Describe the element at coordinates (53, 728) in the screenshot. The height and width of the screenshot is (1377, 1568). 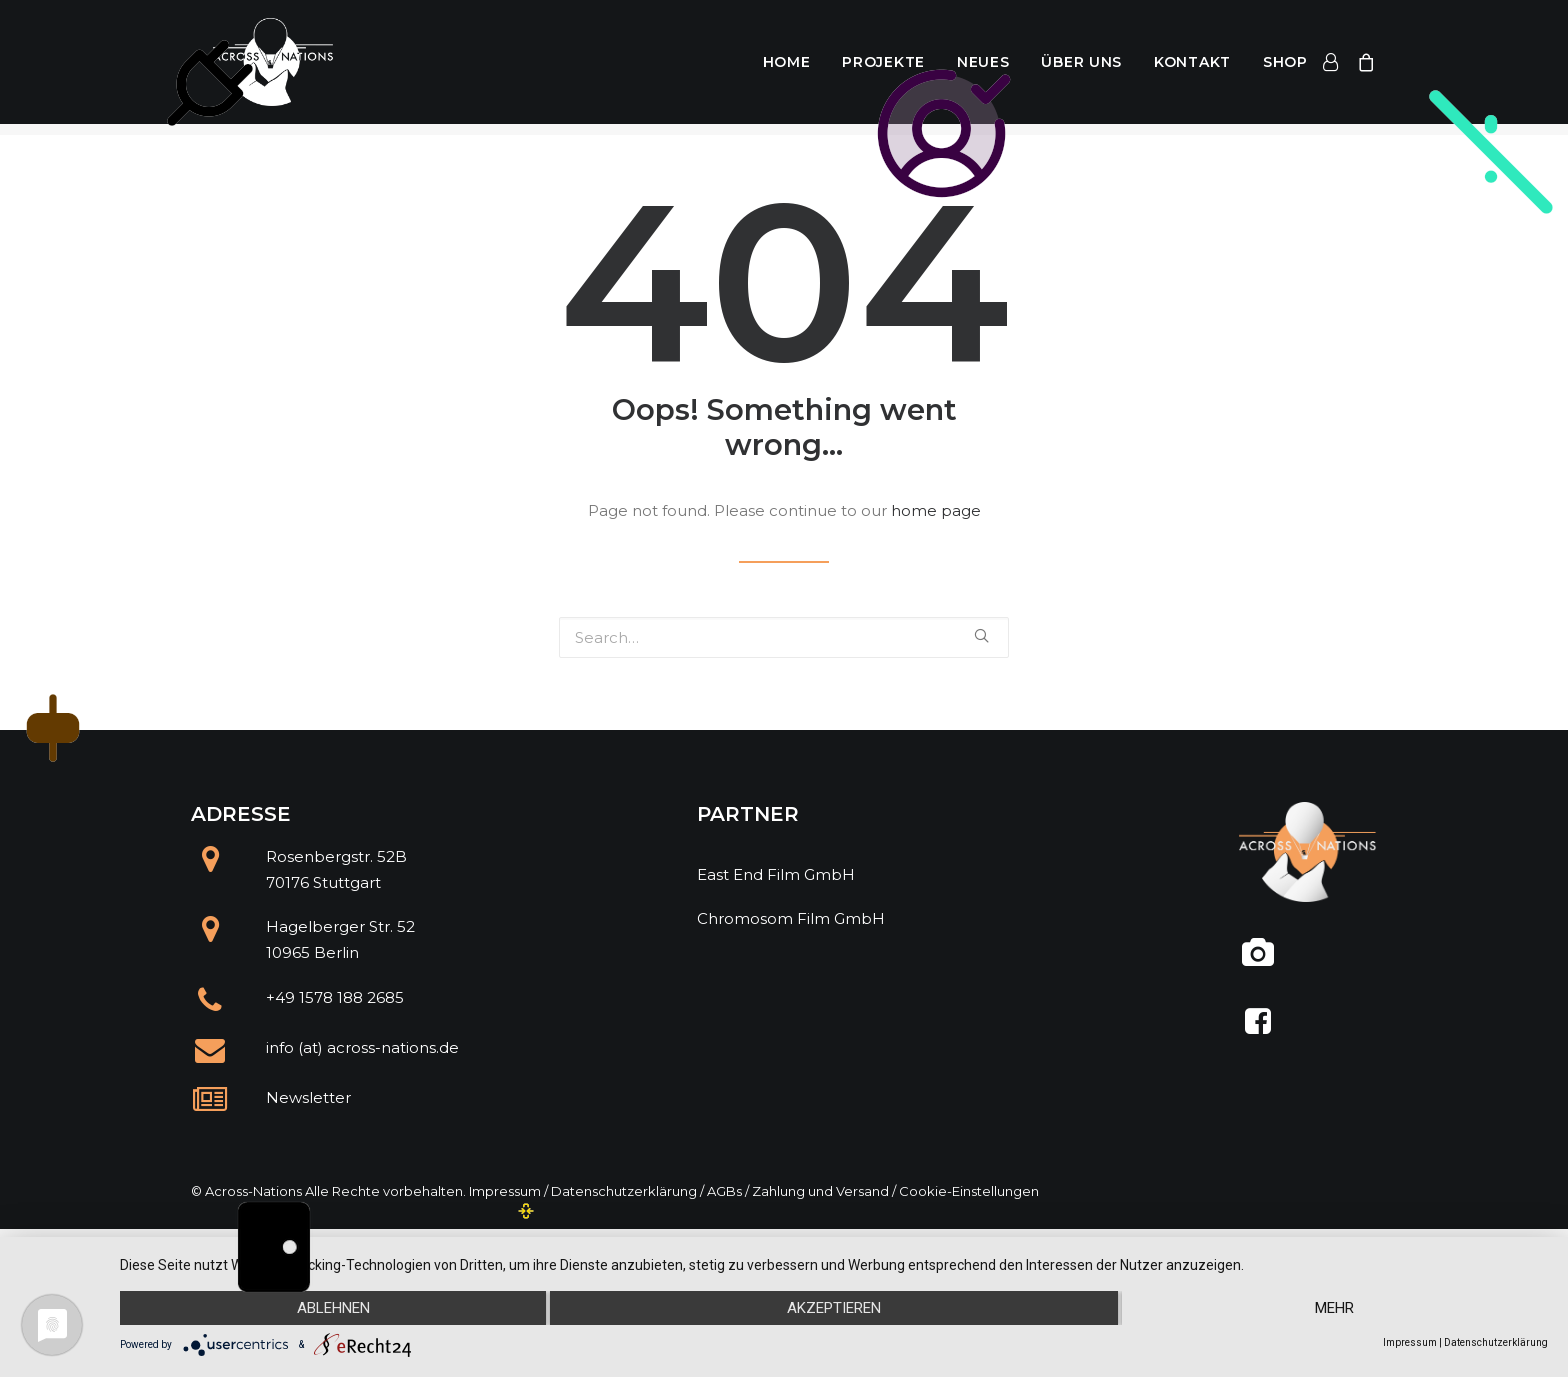
I see `center align content horizontally` at that location.